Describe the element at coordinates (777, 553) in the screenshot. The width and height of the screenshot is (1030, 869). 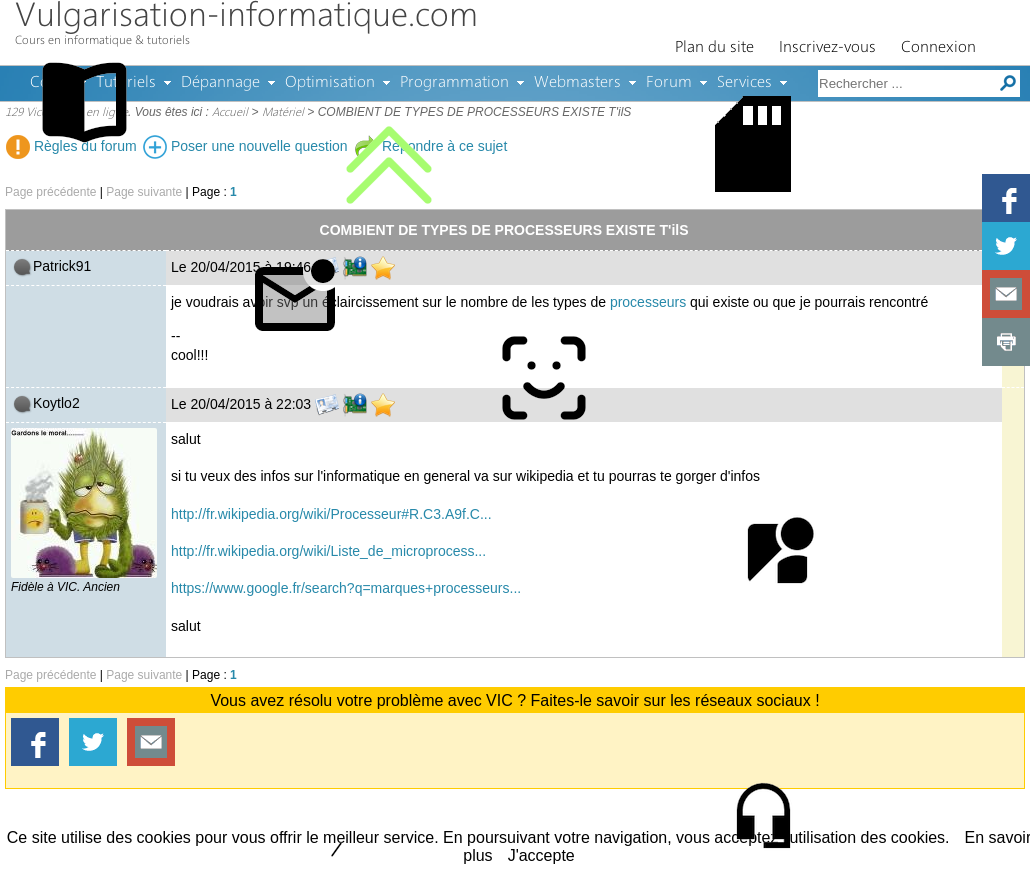
I see `access street view mode on maps` at that location.